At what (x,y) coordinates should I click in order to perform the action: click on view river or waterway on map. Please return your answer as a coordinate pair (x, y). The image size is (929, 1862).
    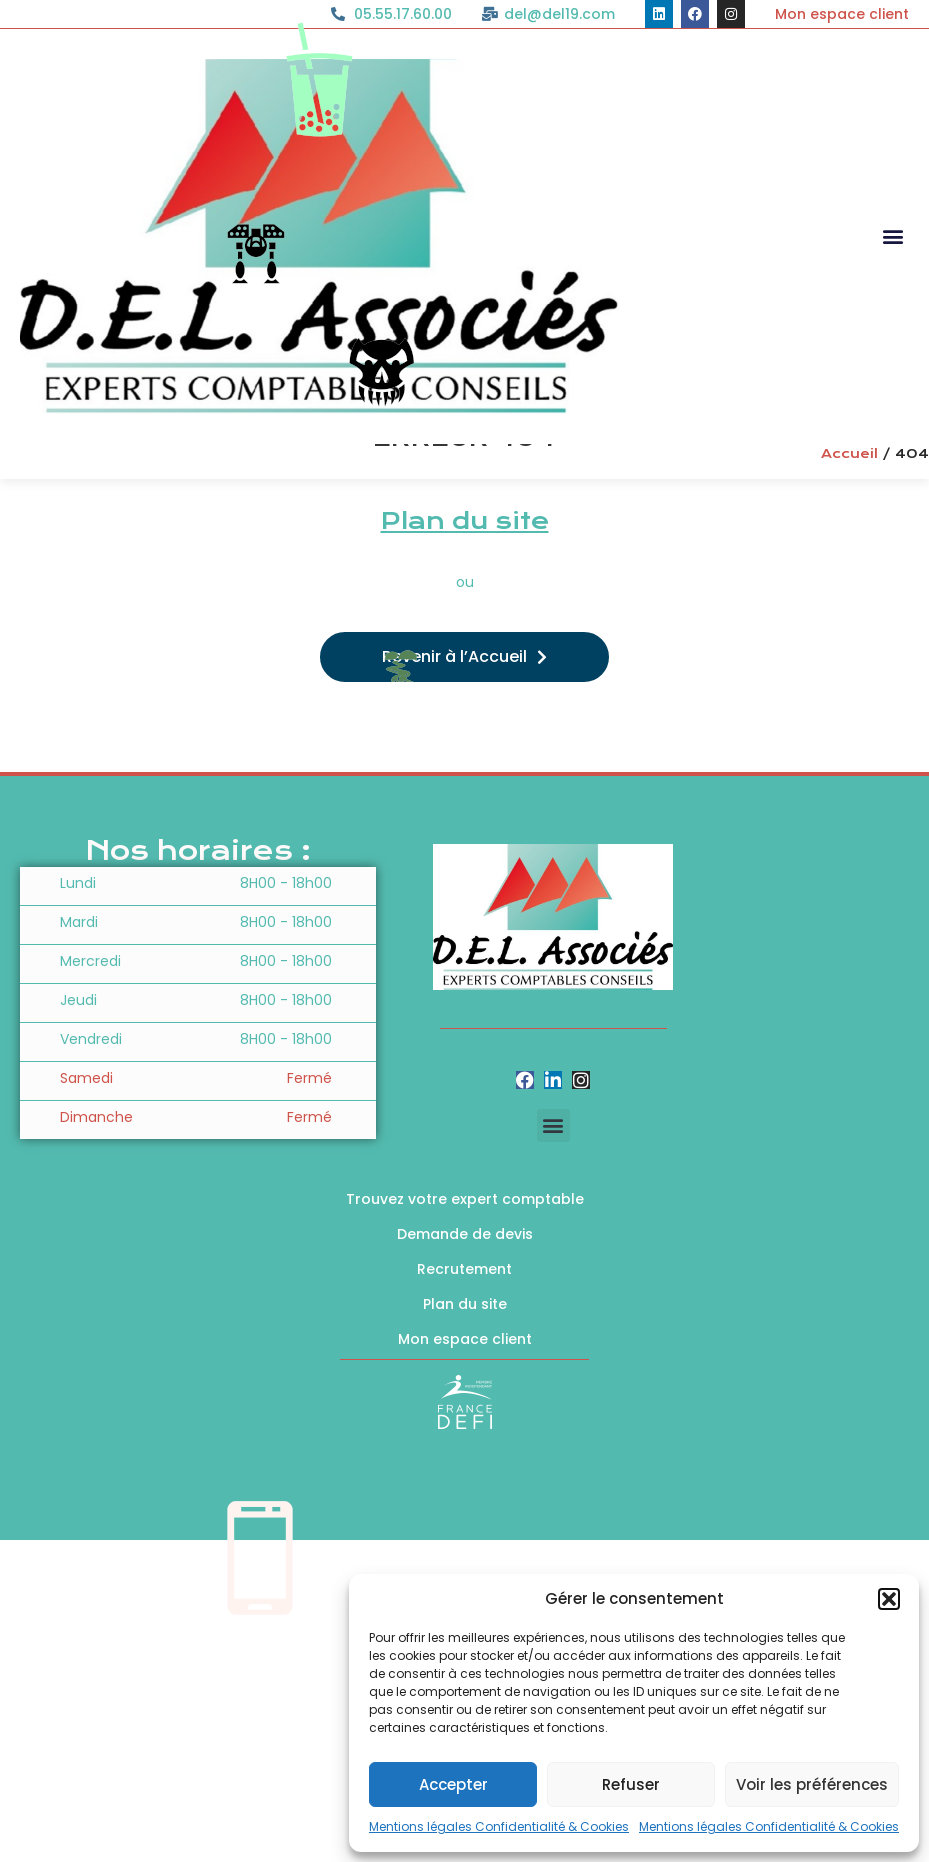
    Looking at the image, I should click on (401, 666).